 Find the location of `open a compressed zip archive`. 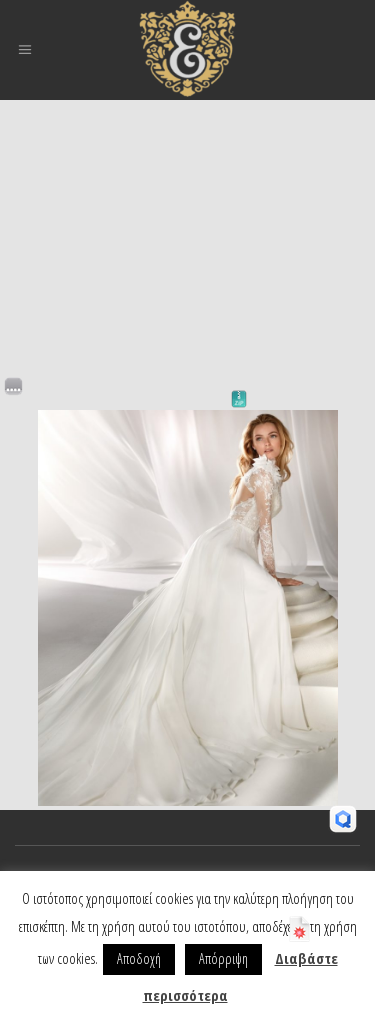

open a compressed zip archive is located at coordinates (239, 399).